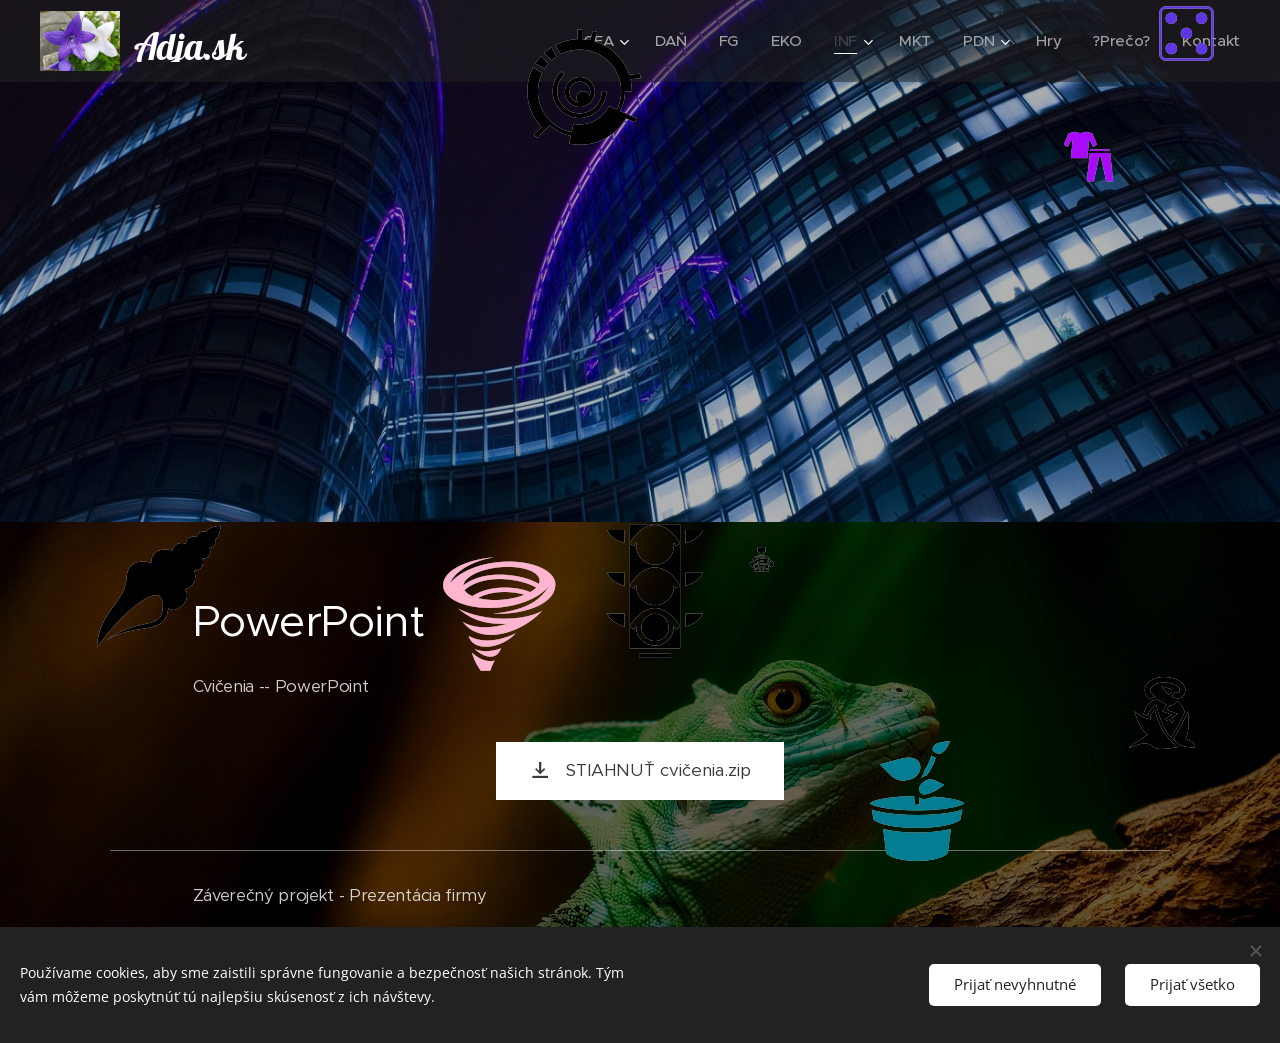  What do you see at coordinates (158, 585) in the screenshot?
I see `decorative shell item in a game inventory` at bounding box center [158, 585].